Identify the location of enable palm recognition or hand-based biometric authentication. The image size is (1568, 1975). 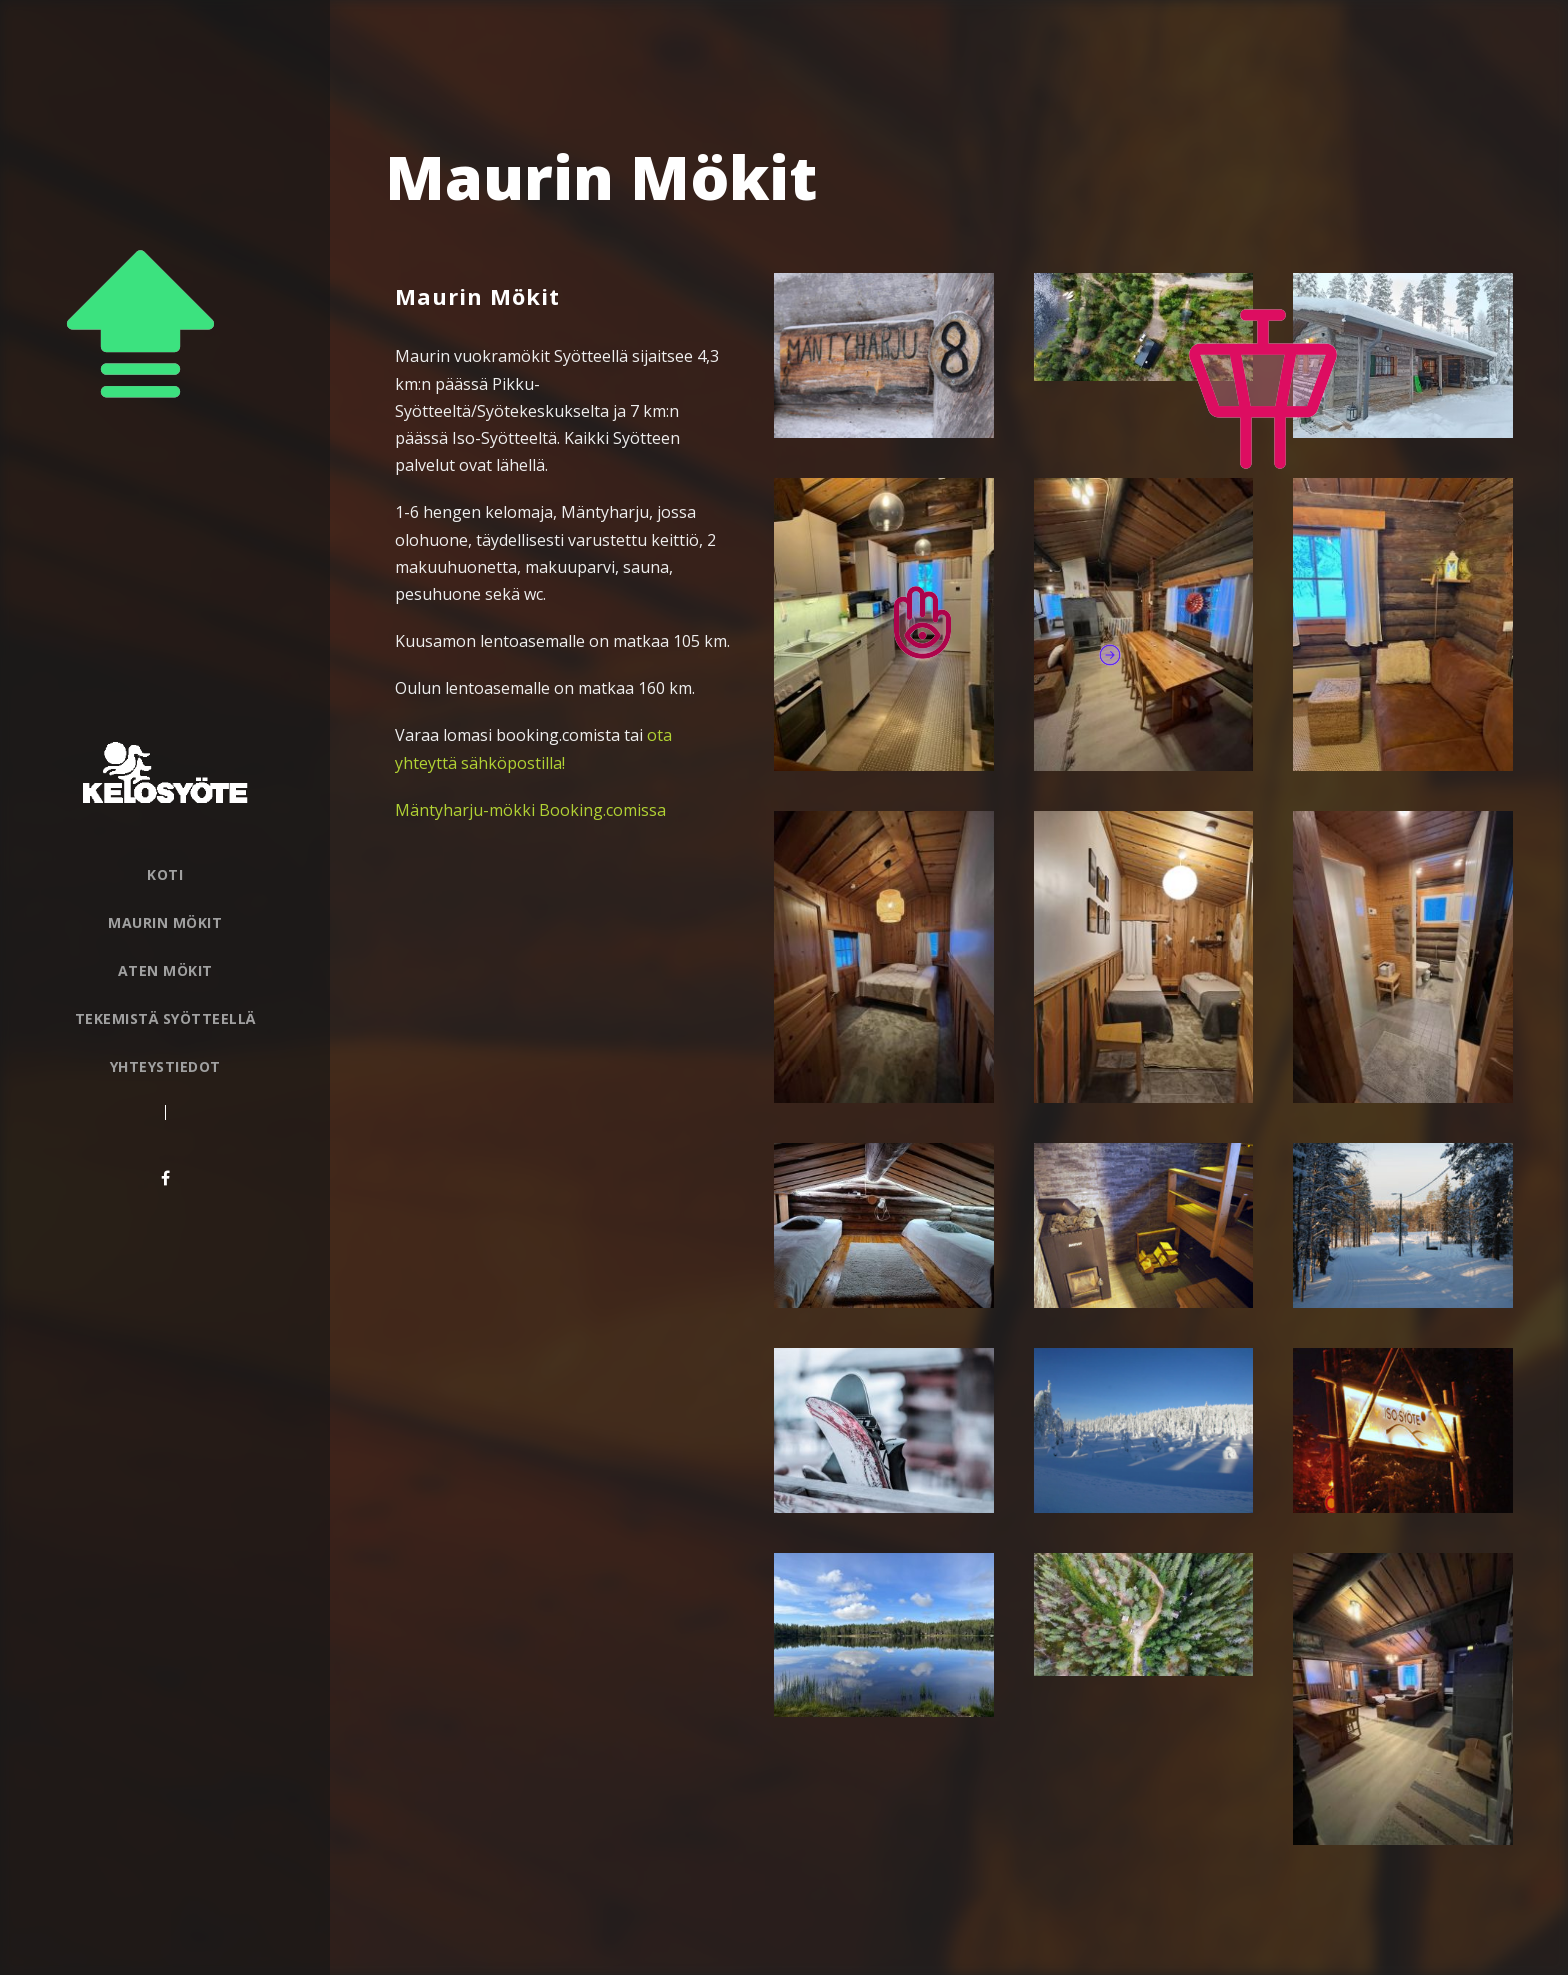
(922, 622).